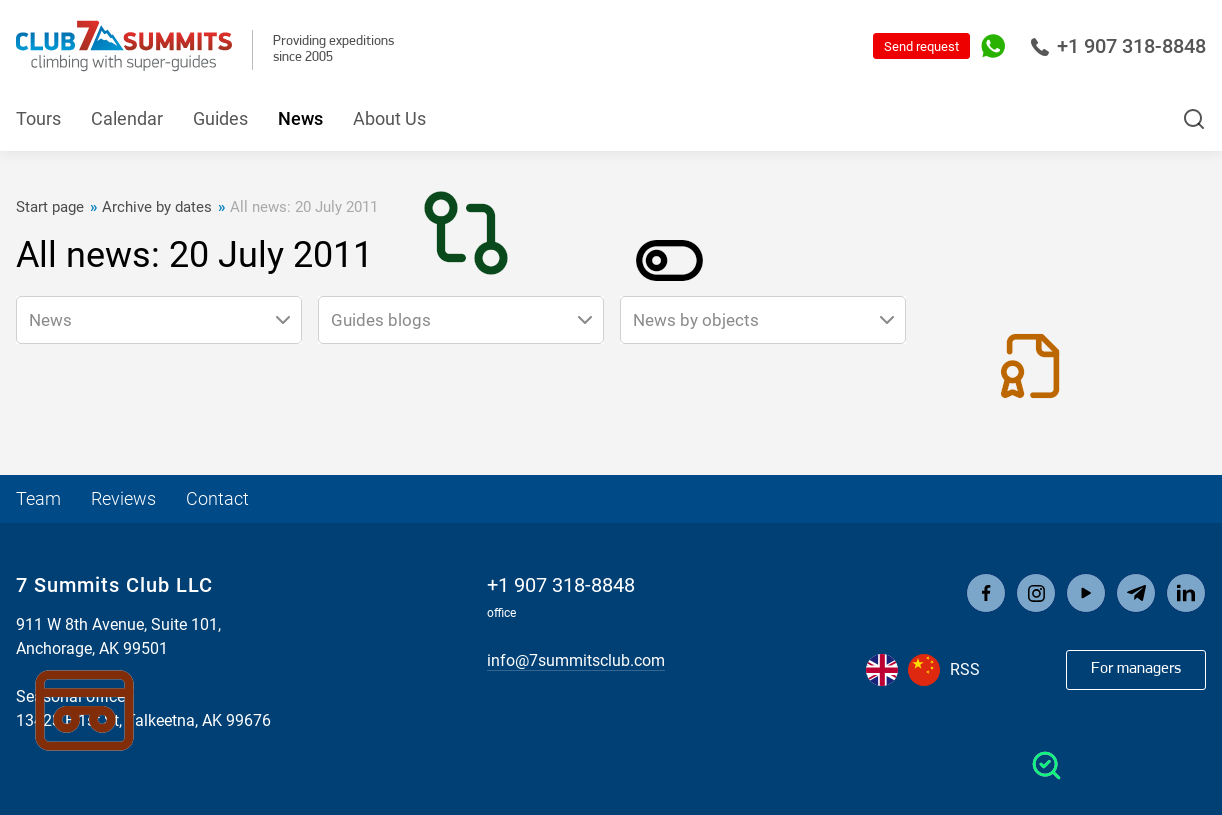 The width and height of the screenshot is (1222, 815). I want to click on view certified or official document, so click(1033, 366).